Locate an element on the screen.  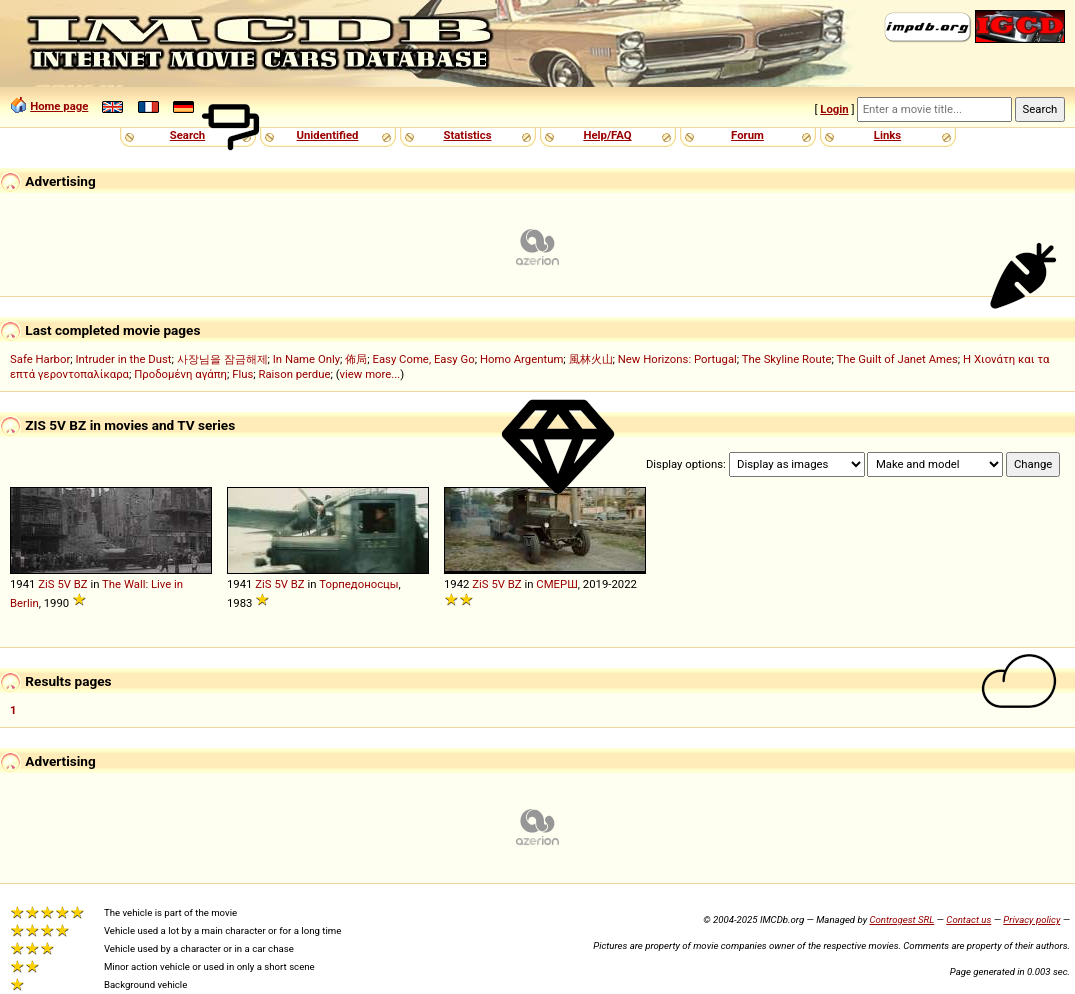
customize theme or appearance settings is located at coordinates (230, 123).